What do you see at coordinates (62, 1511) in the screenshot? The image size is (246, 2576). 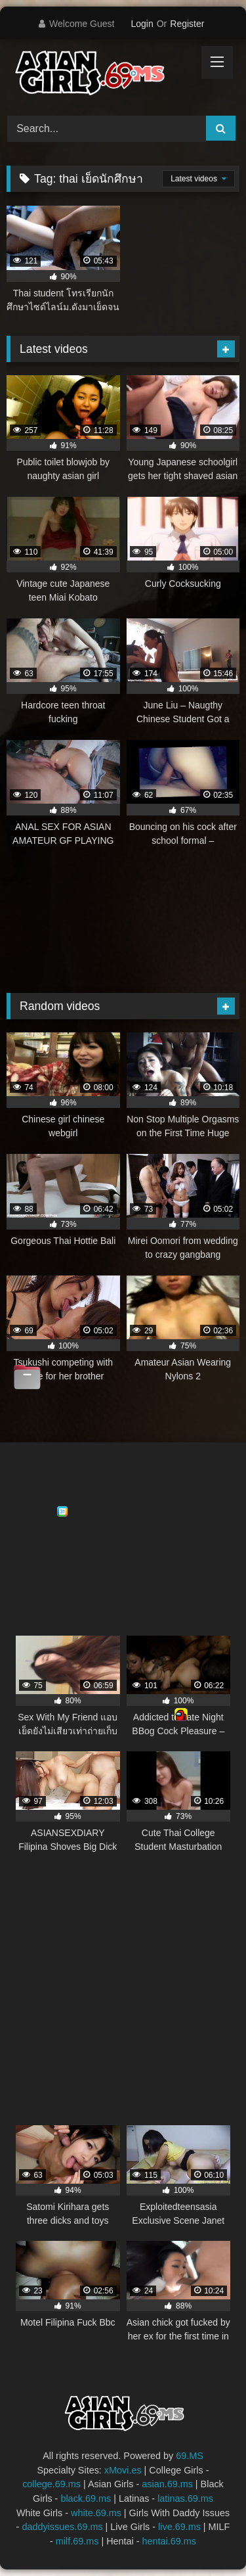 I see `open Google Calendar app` at bounding box center [62, 1511].